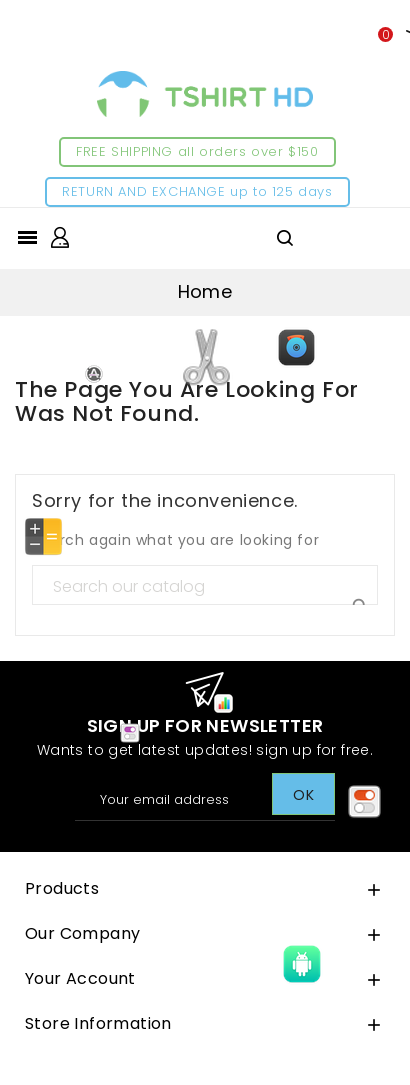  I want to click on cut selected content to clipboard, so click(206, 357).